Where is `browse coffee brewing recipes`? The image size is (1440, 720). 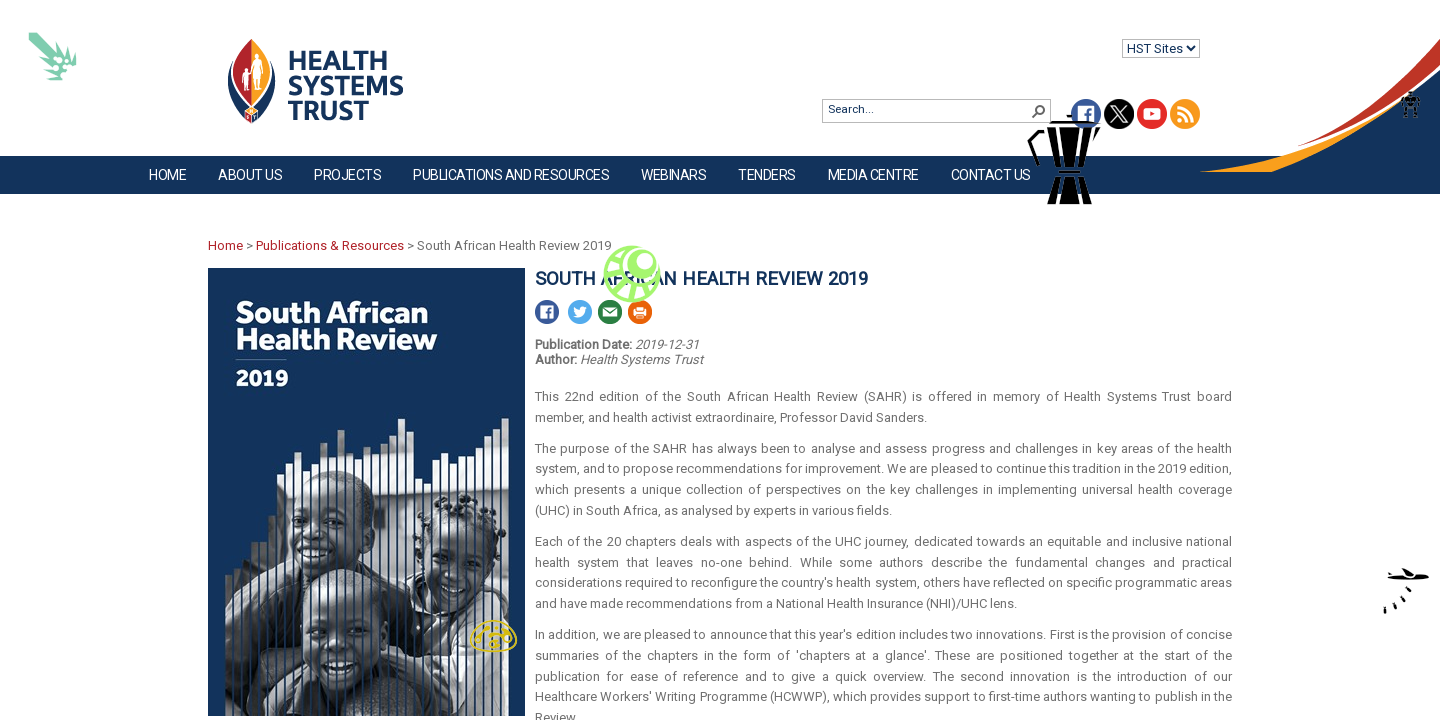 browse coffee brewing recipes is located at coordinates (1069, 159).